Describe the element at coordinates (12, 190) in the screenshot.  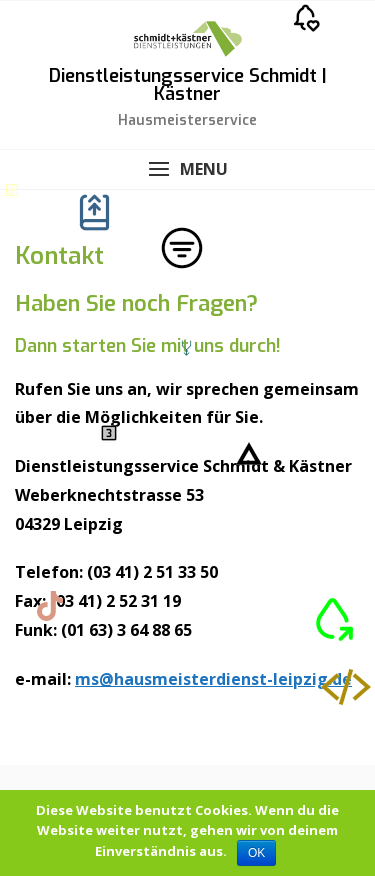
I see `indicates transparency in image editing` at that location.